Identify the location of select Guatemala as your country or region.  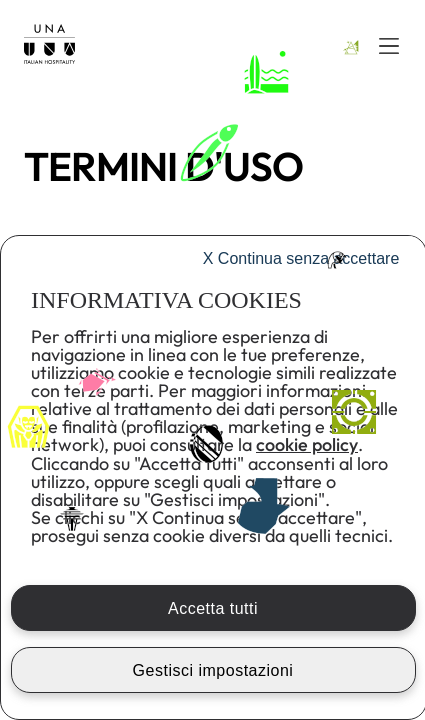
(264, 506).